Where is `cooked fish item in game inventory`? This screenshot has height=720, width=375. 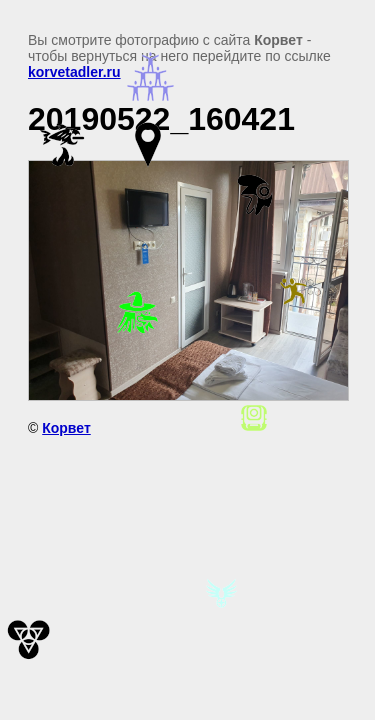
cooked fish item in game inventory is located at coordinates (62, 145).